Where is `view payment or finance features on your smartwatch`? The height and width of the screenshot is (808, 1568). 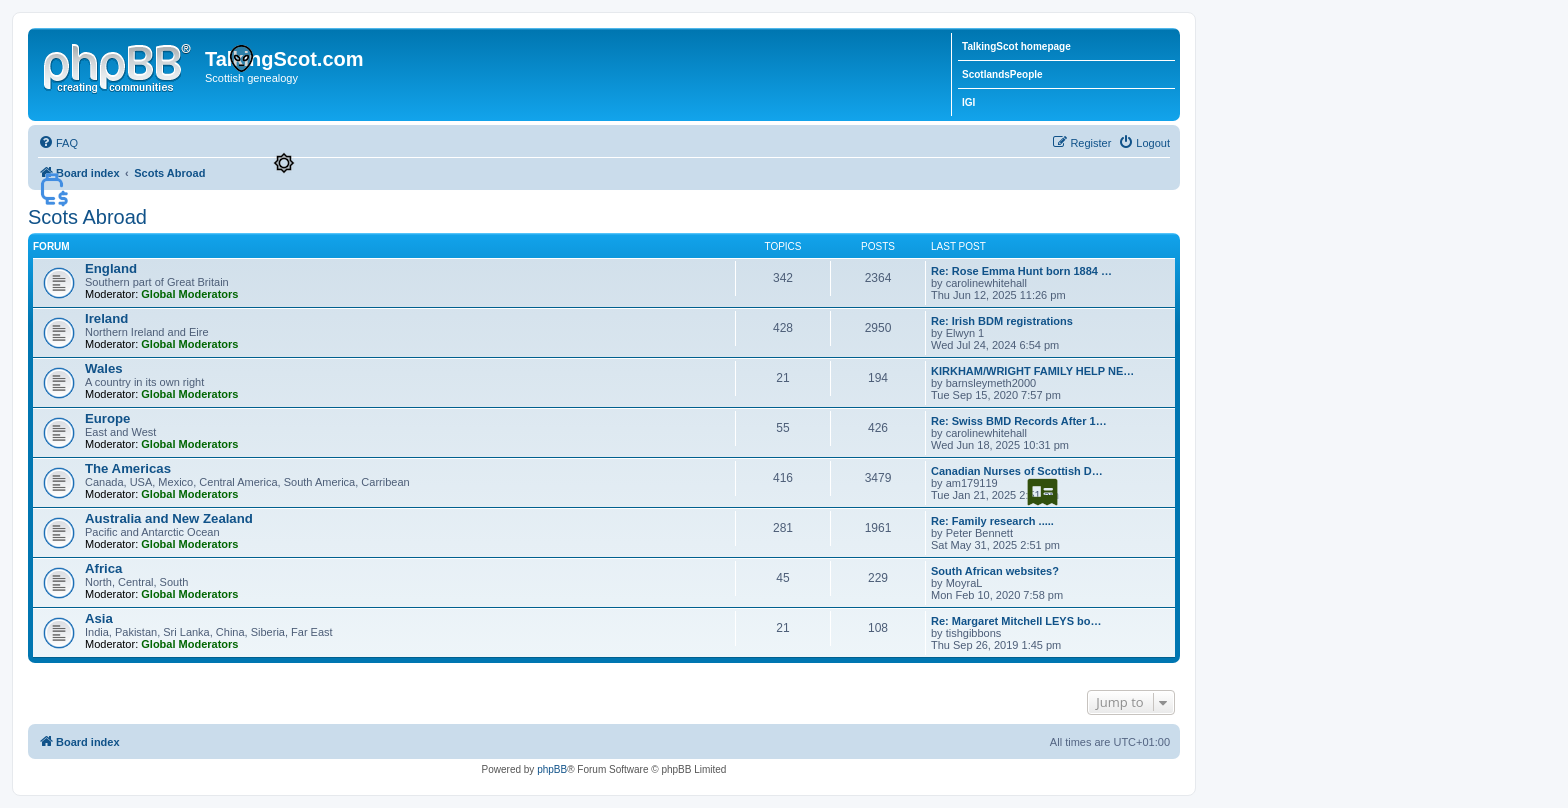 view payment or finance features on your smartwatch is located at coordinates (52, 189).